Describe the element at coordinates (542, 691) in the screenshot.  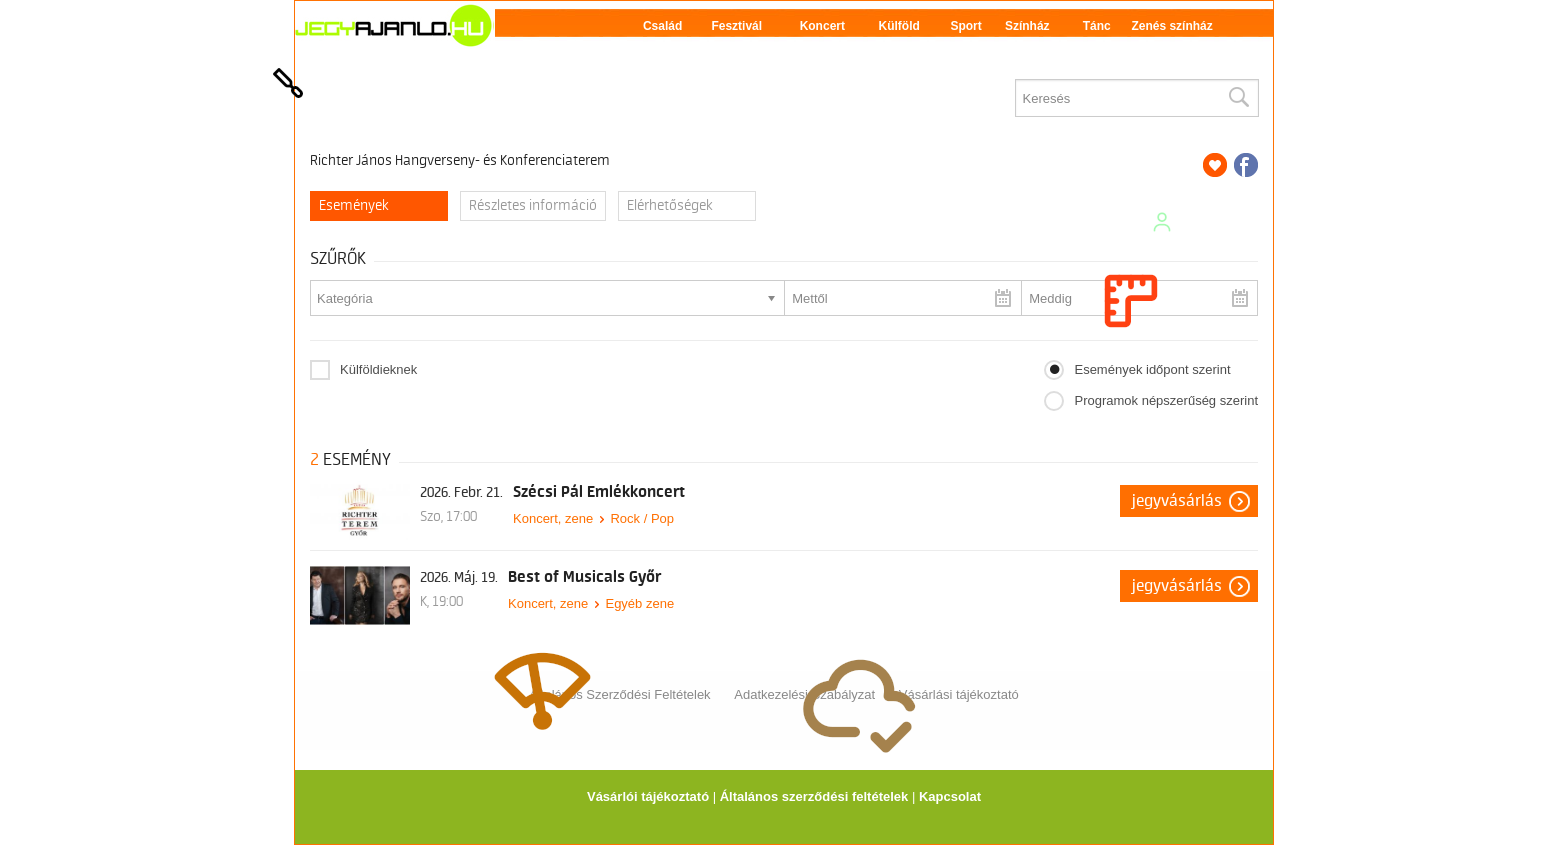
I see `toggle windshield wiper controls` at that location.